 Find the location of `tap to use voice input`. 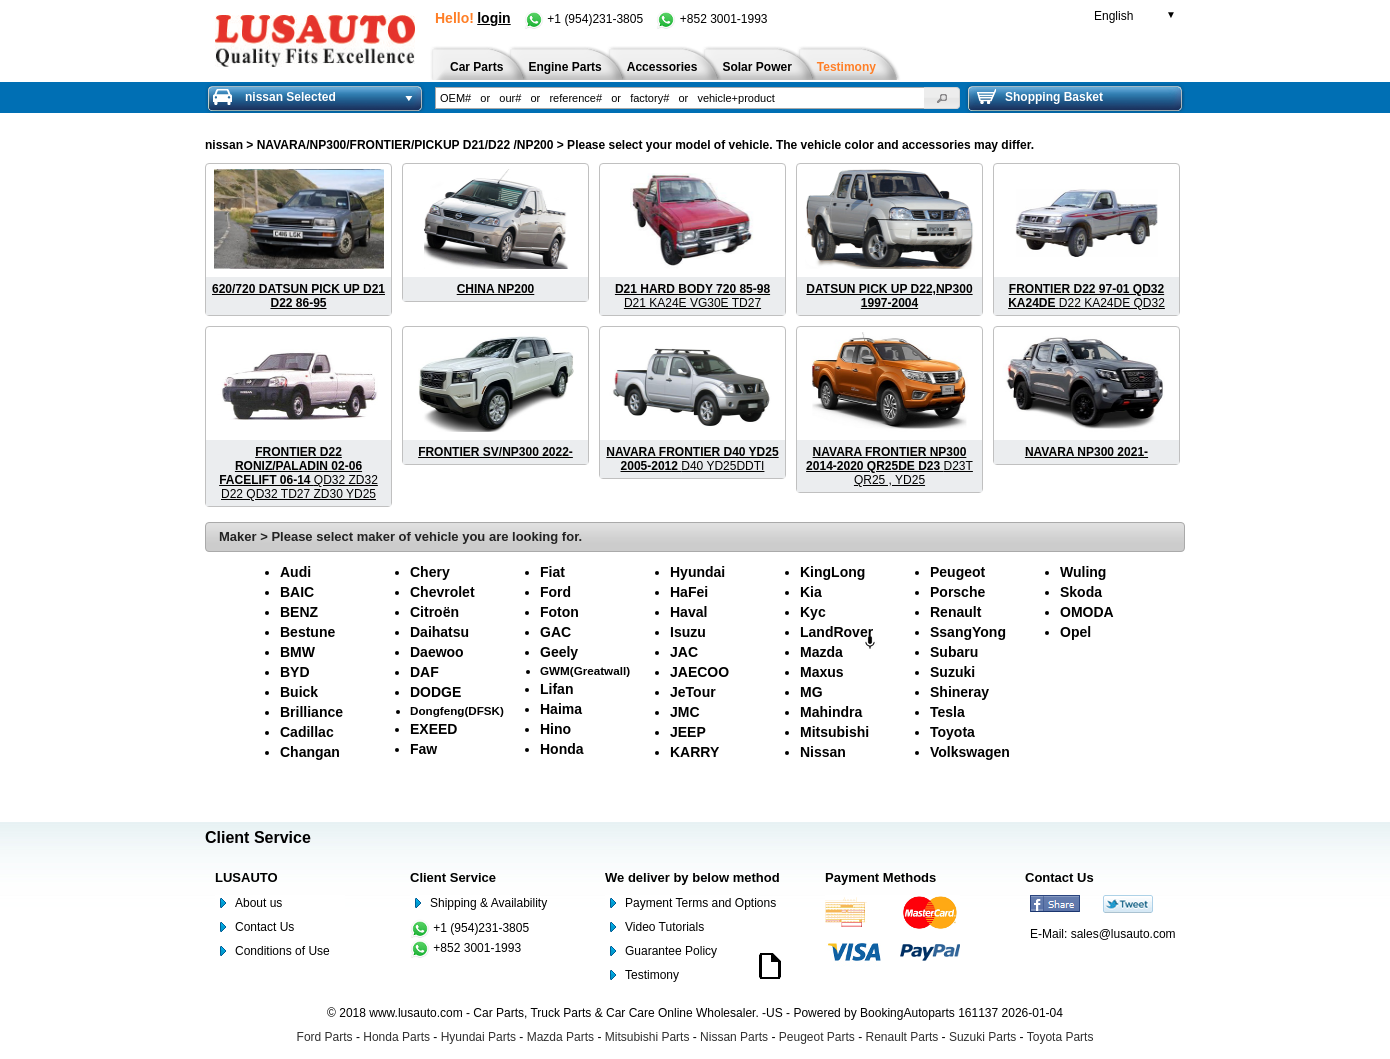

tap to use voice input is located at coordinates (870, 642).